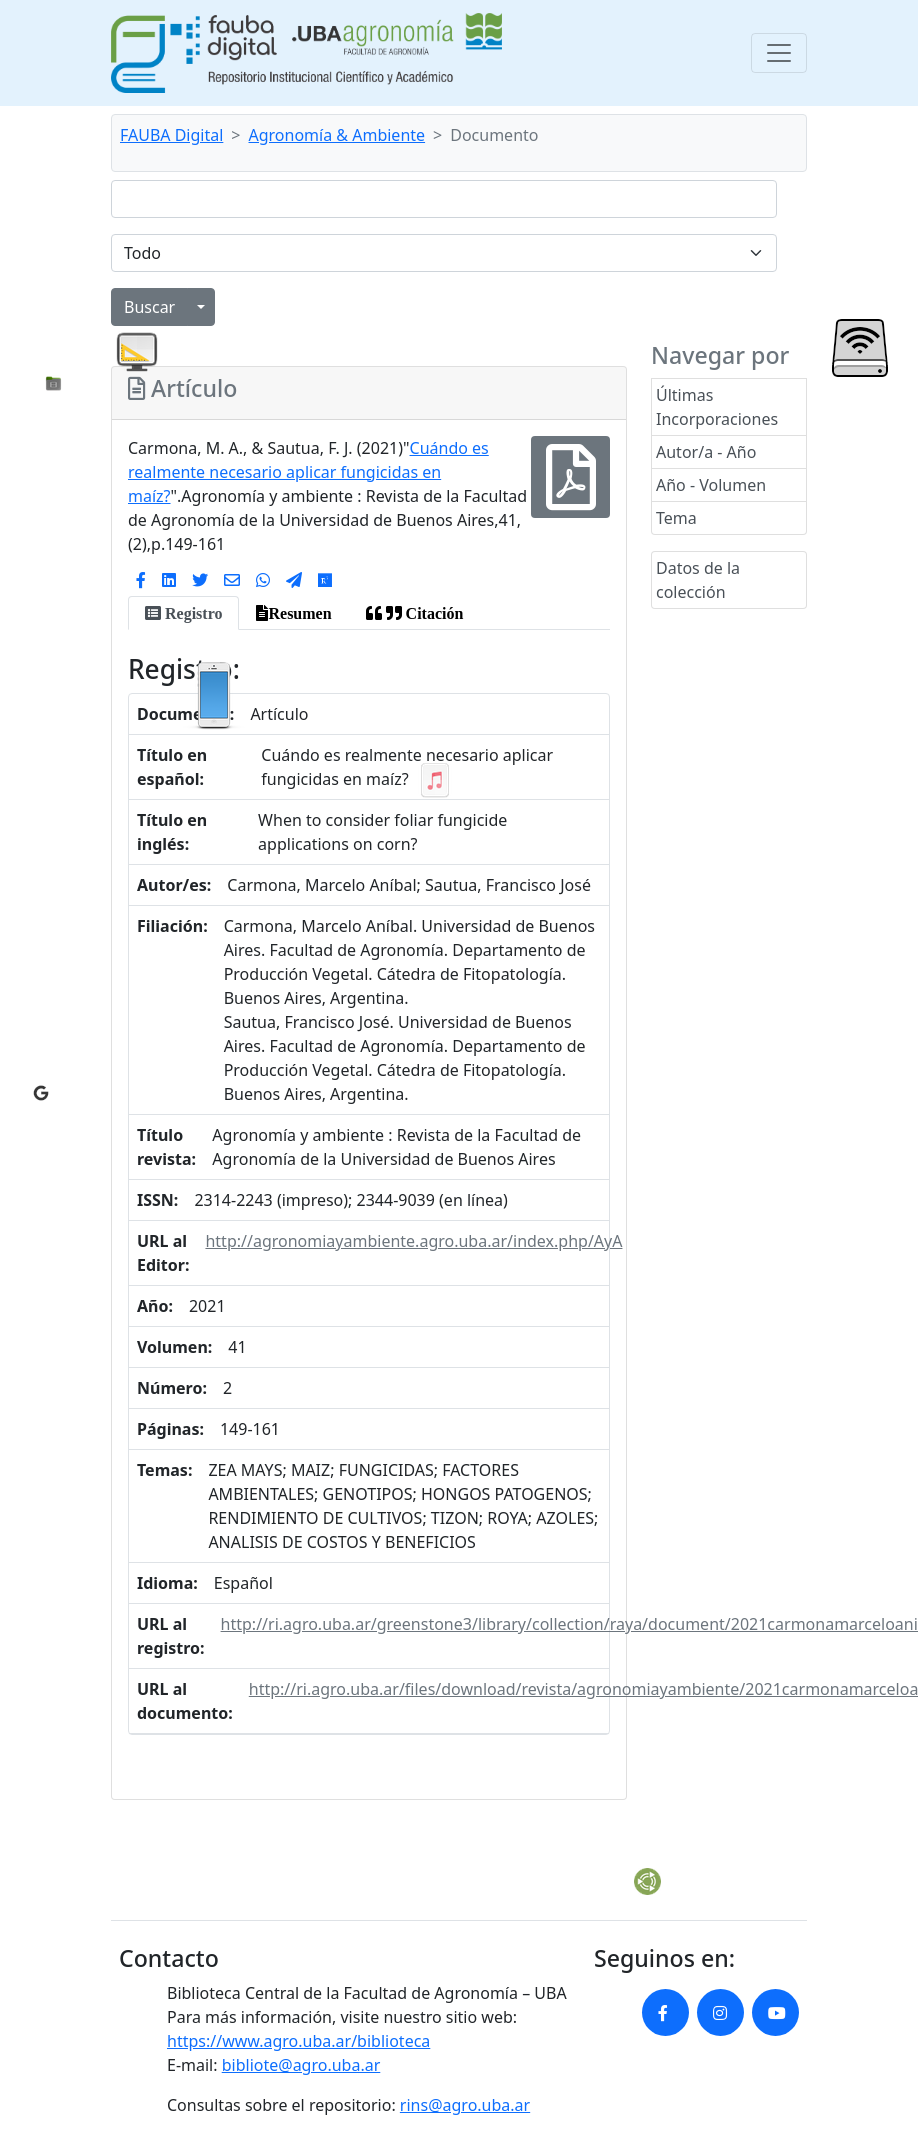 The image size is (918, 2139). I want to click on open your videos folder, so click(53, 383).